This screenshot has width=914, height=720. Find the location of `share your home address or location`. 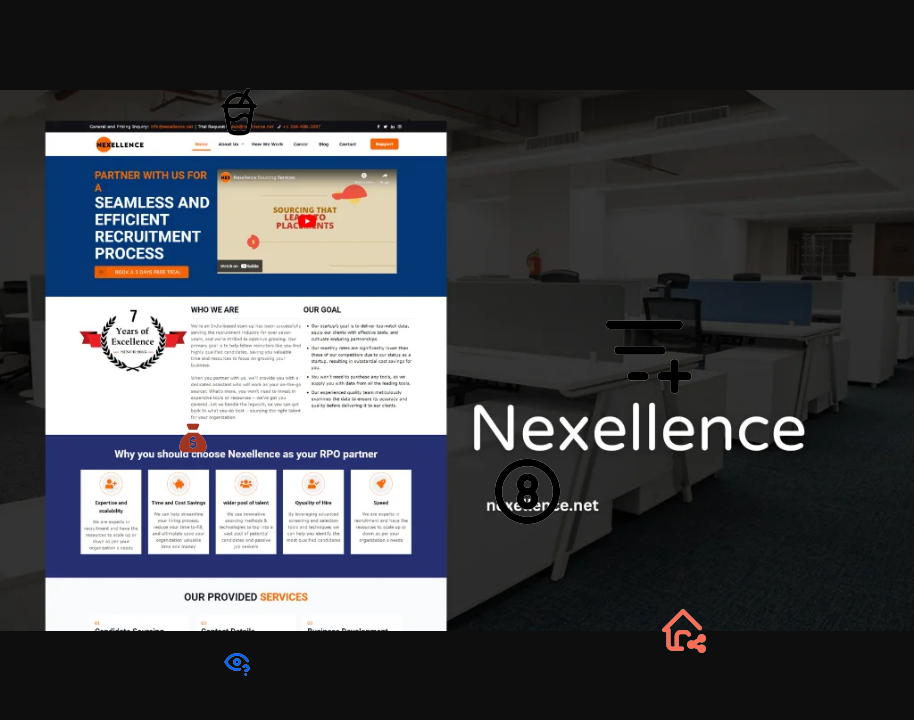

share your home address or location is located at coordinates (683, 630).